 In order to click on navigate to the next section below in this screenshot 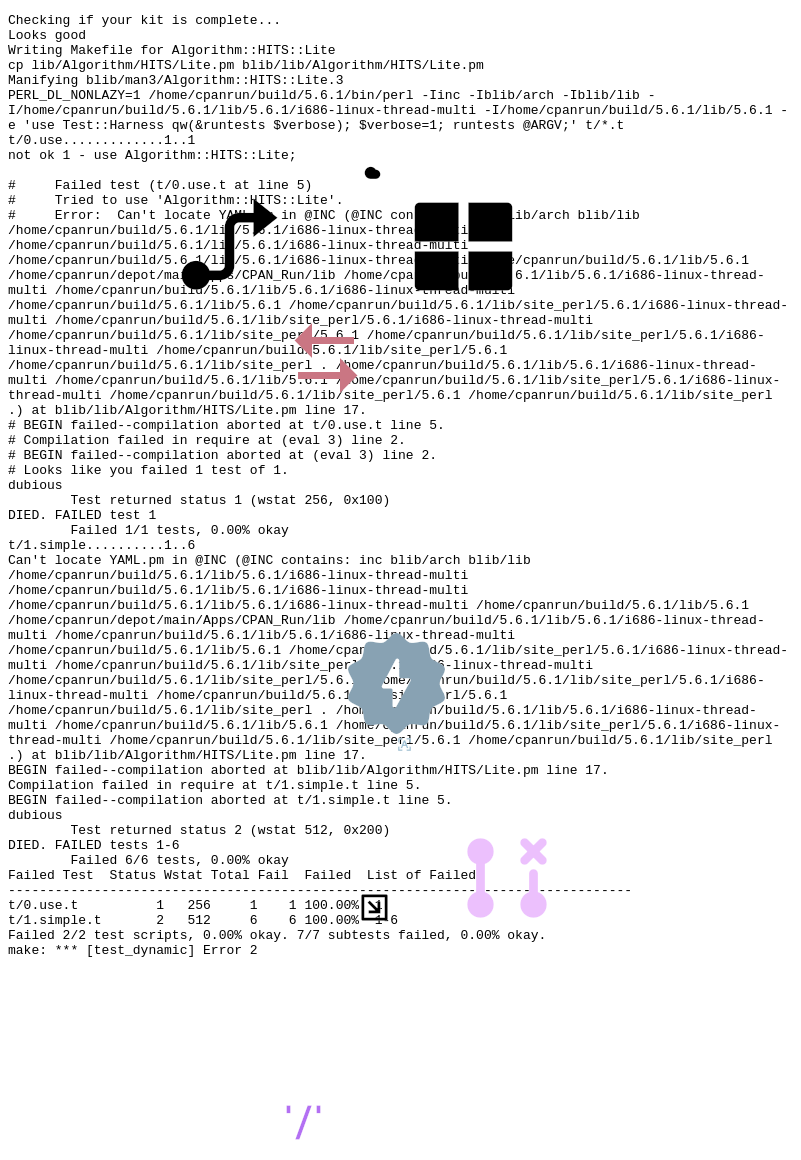, I will do `click(374, 907)`.